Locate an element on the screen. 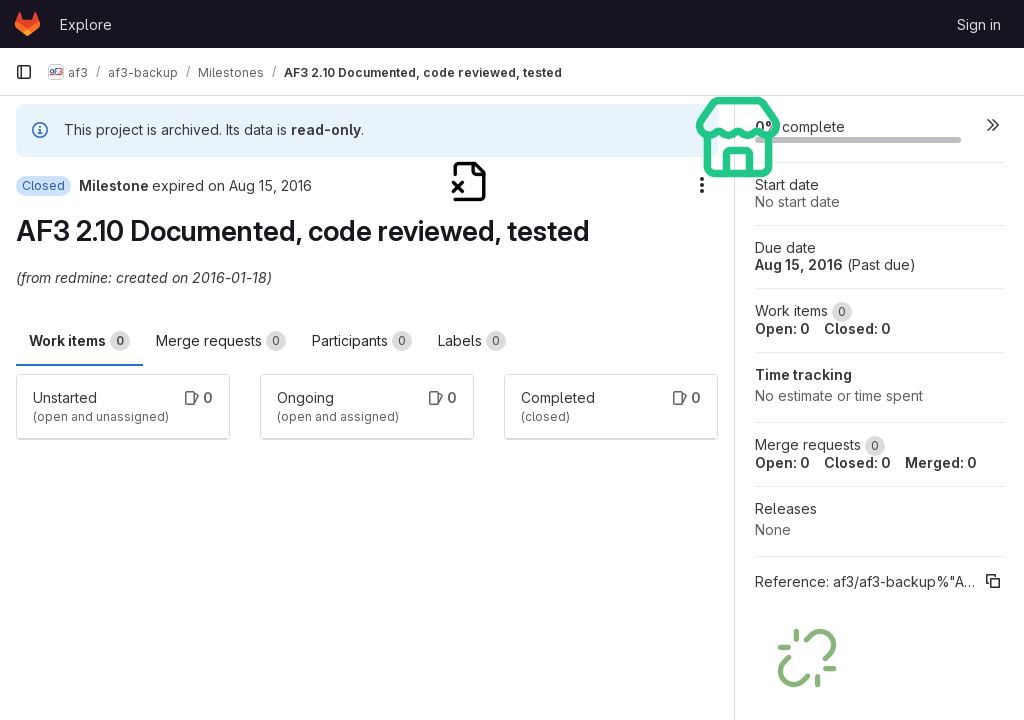 Image resolution: width=1024 pixels, height=720 pixels. browse or open the store is located at coordinates (738, 139).